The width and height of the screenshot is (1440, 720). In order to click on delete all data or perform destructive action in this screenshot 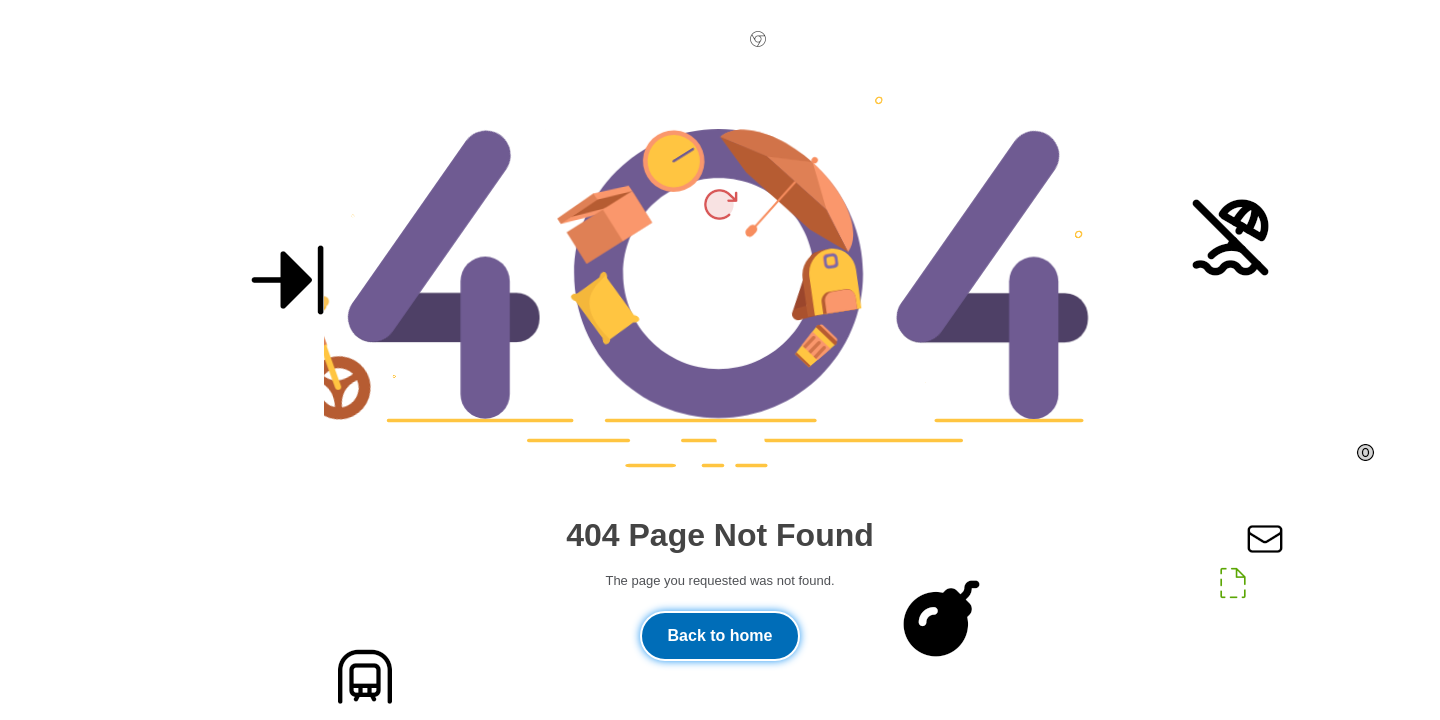, I will do `click(941, 618)`.